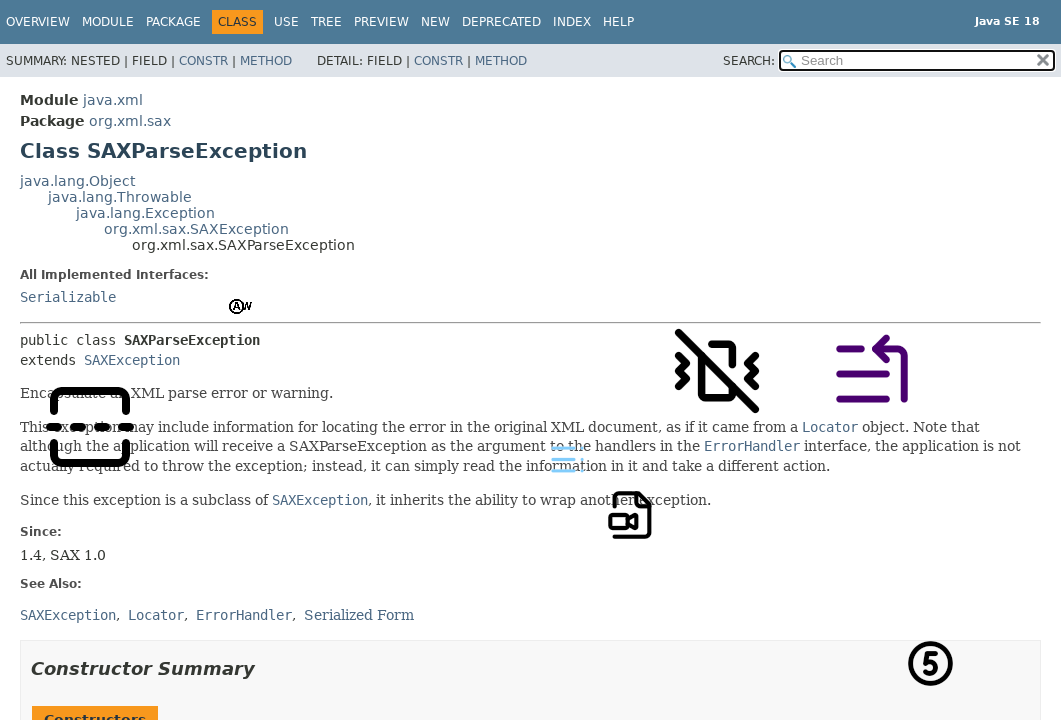 The width and height of the screenshot is (1061, 720). What do you see at coordinates (567, 459) in the screenshot?
I see `view table of contents` at bounding box center [567, 459].